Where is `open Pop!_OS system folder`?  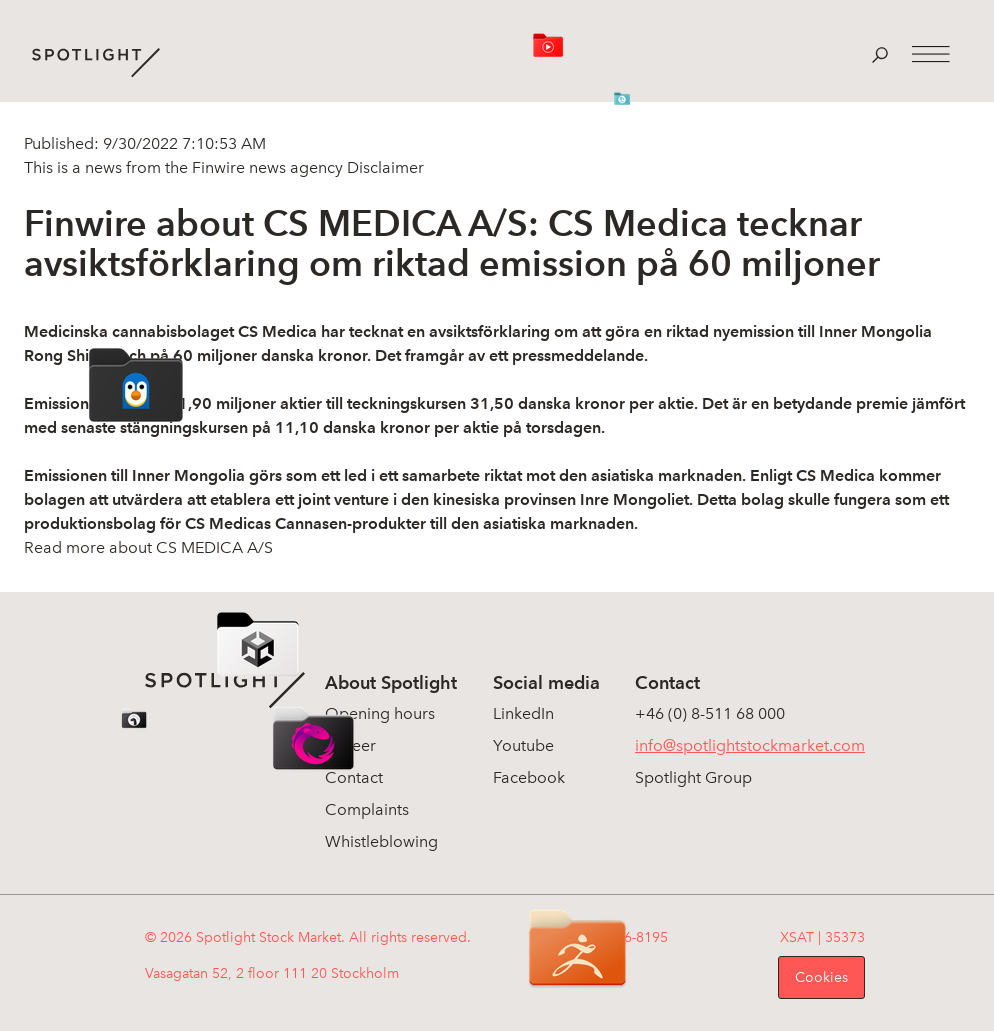
open Pop!_OS system folder is located at coordinates (622, 99).